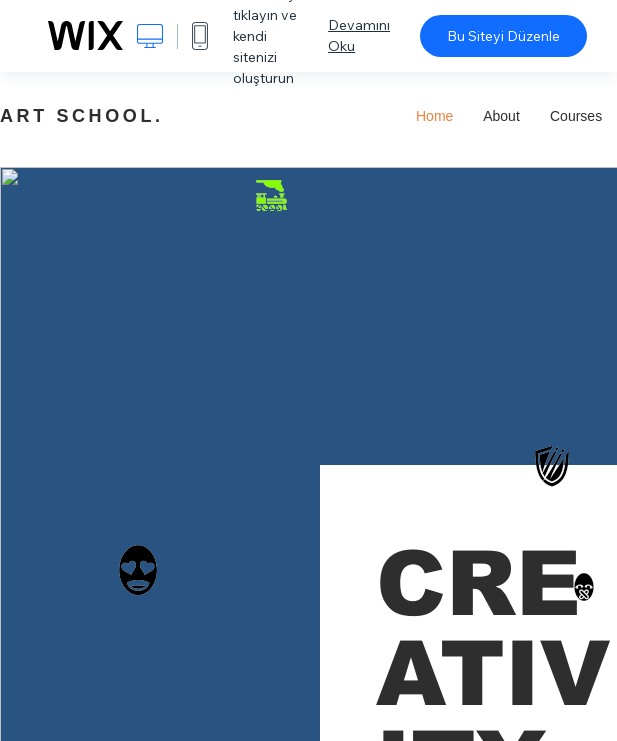 The image size is (617, 741). Describe the element at coordinates (584, 587) in the screenshot. I see `indicates a user or contact has been muted` at that location.